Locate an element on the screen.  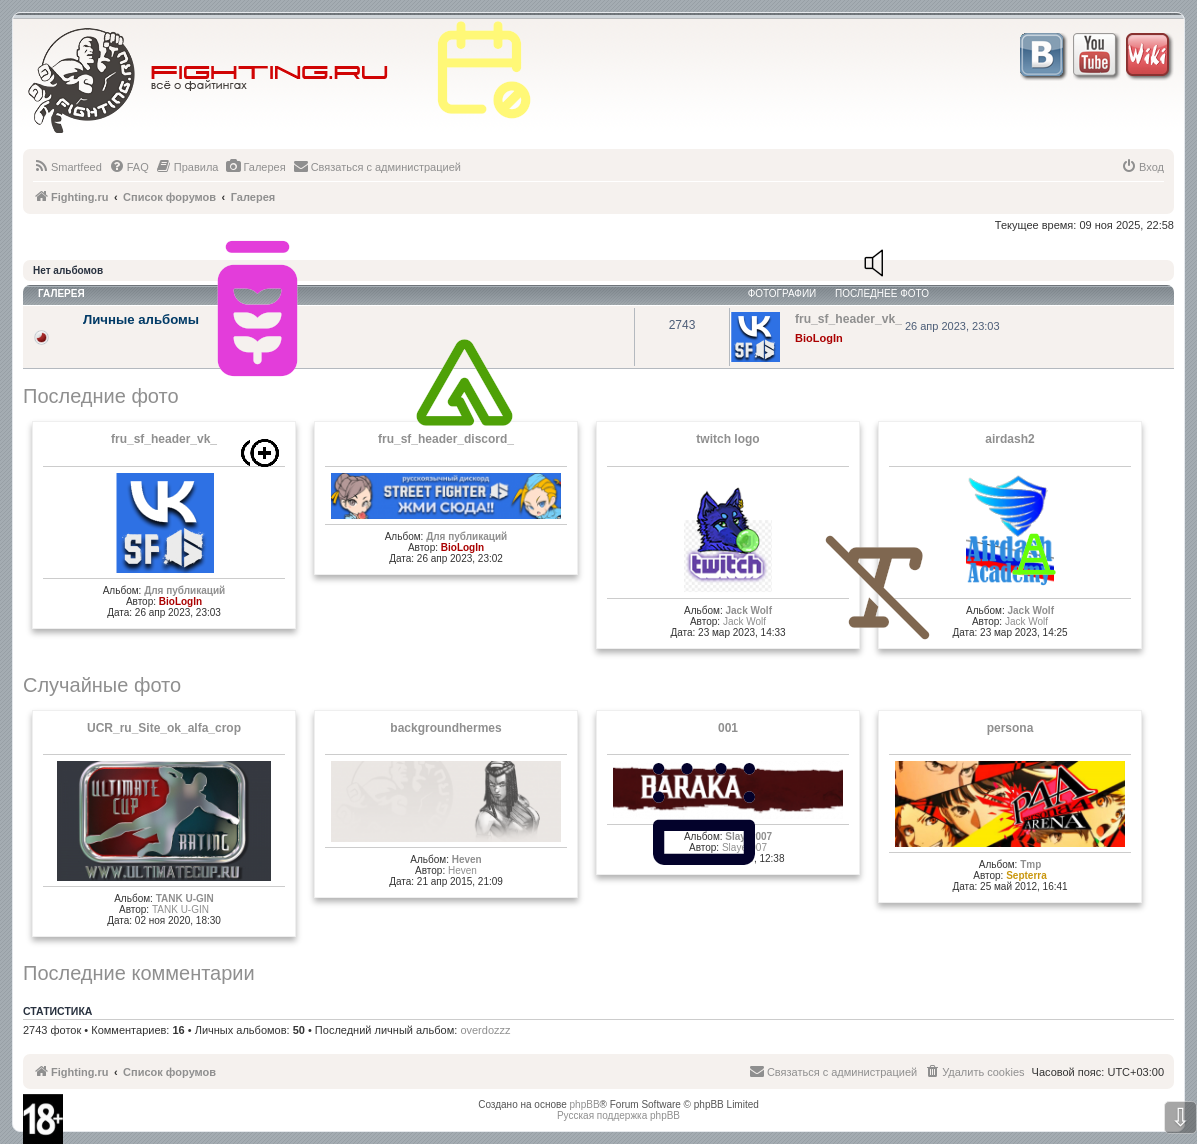
Adobe brand logo is located at coordinates (464, 382).